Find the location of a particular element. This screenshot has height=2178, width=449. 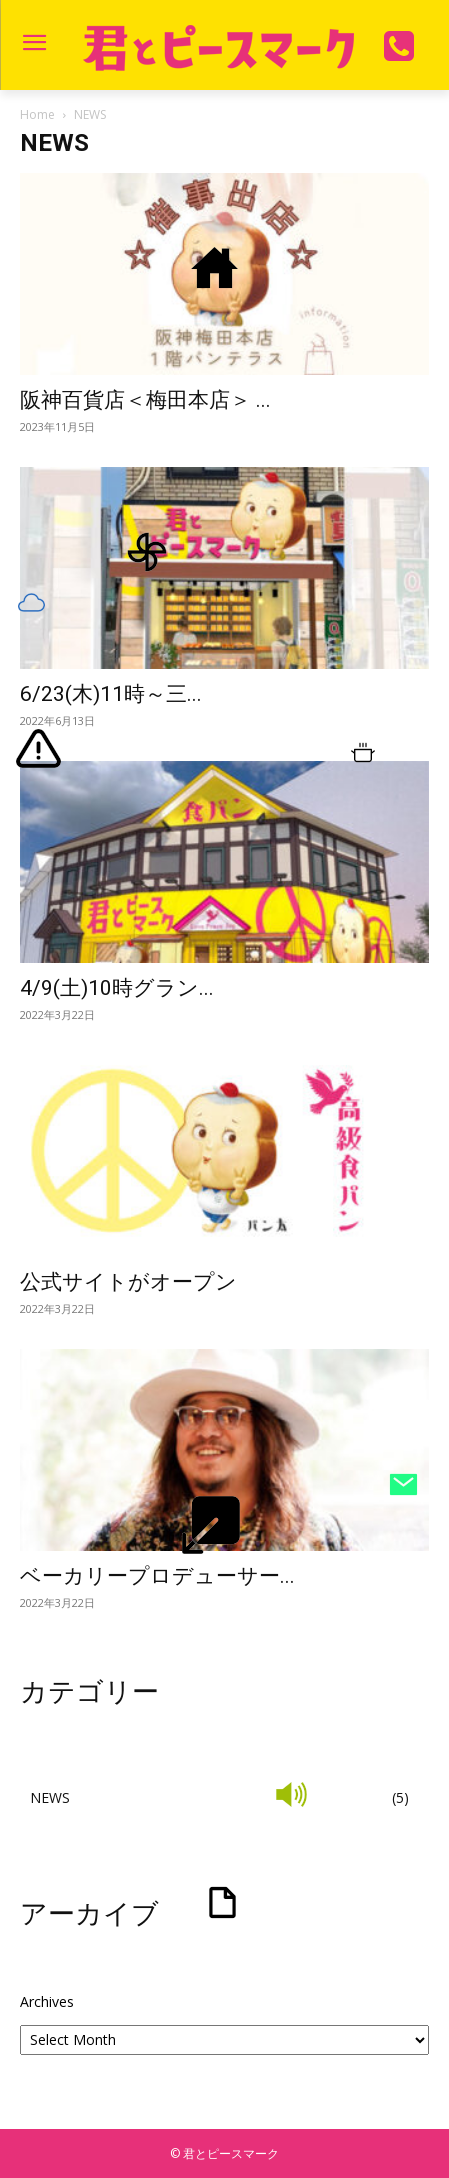

access toys or games section is located at coordinates (147, 552).